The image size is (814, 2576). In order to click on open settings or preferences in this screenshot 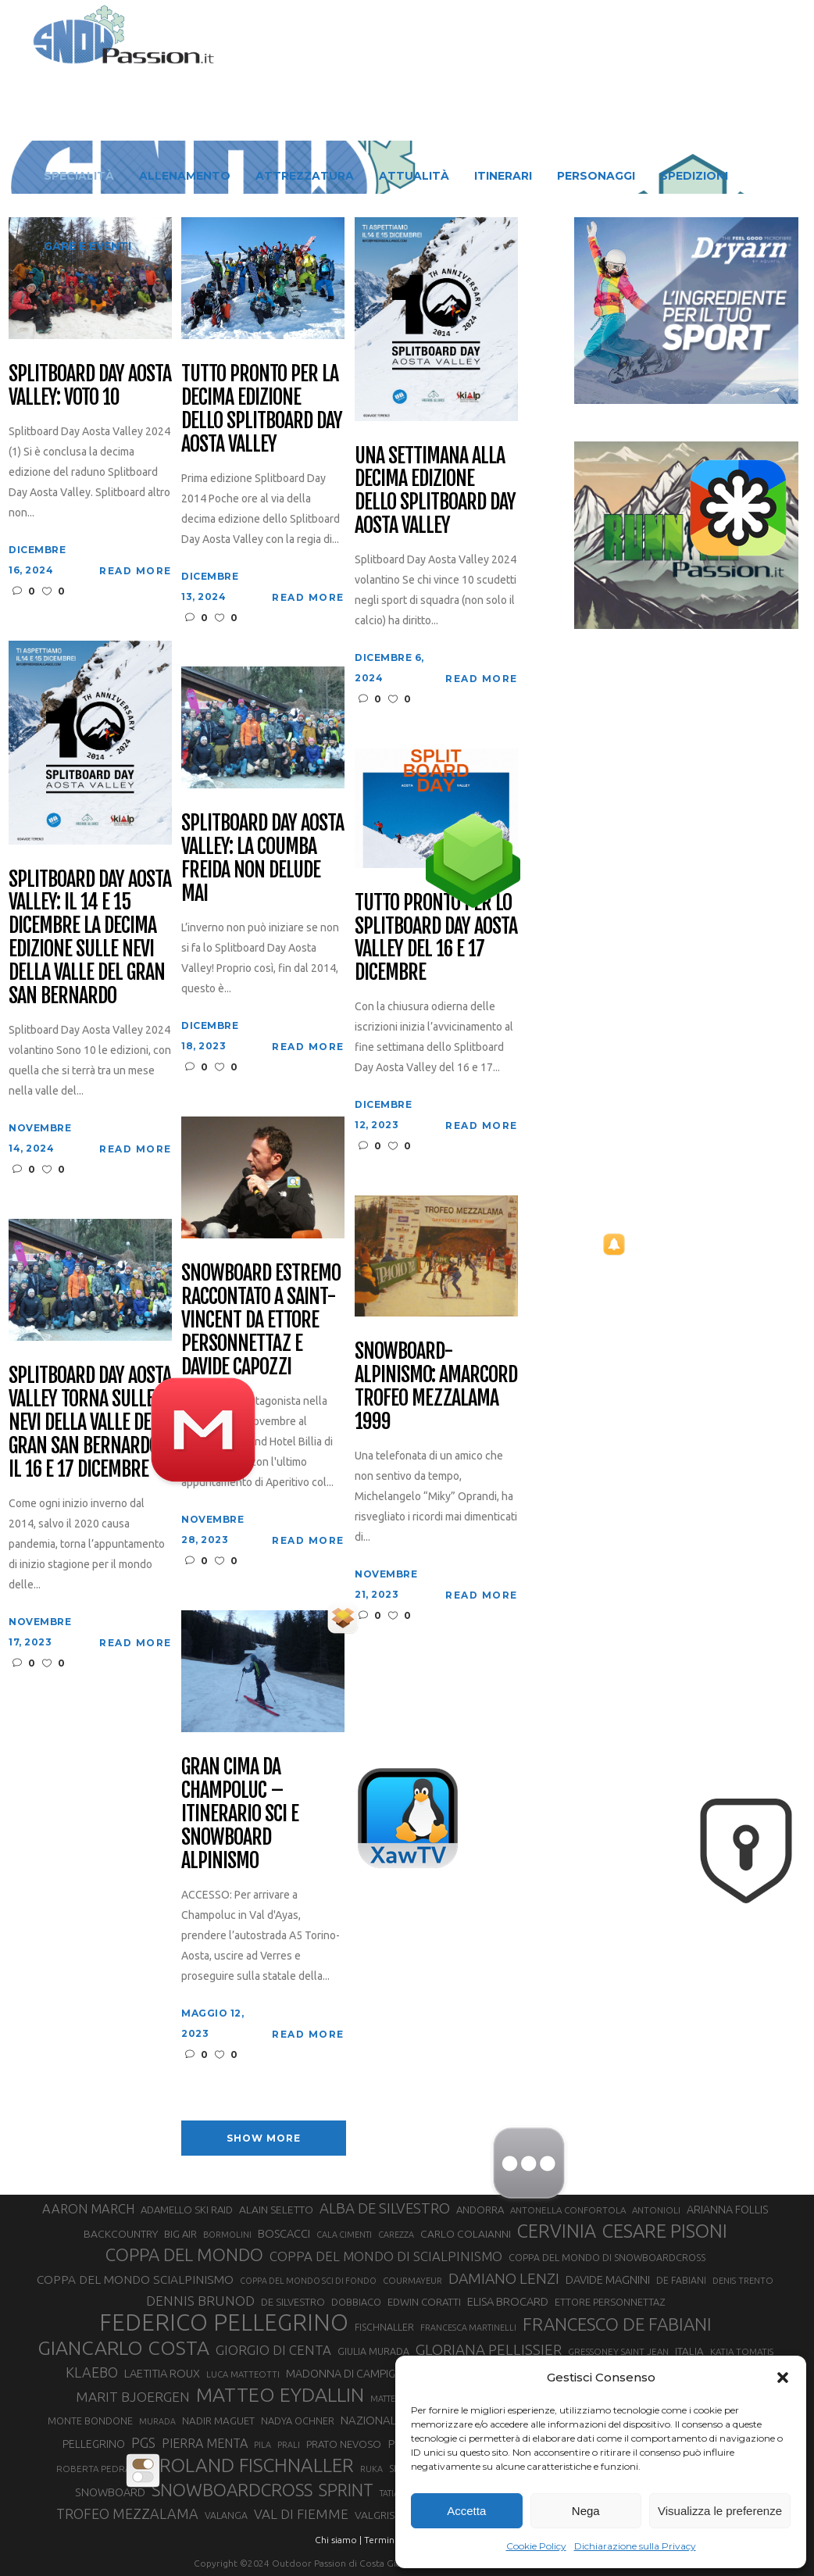, I will do `click(529, 2164)`.